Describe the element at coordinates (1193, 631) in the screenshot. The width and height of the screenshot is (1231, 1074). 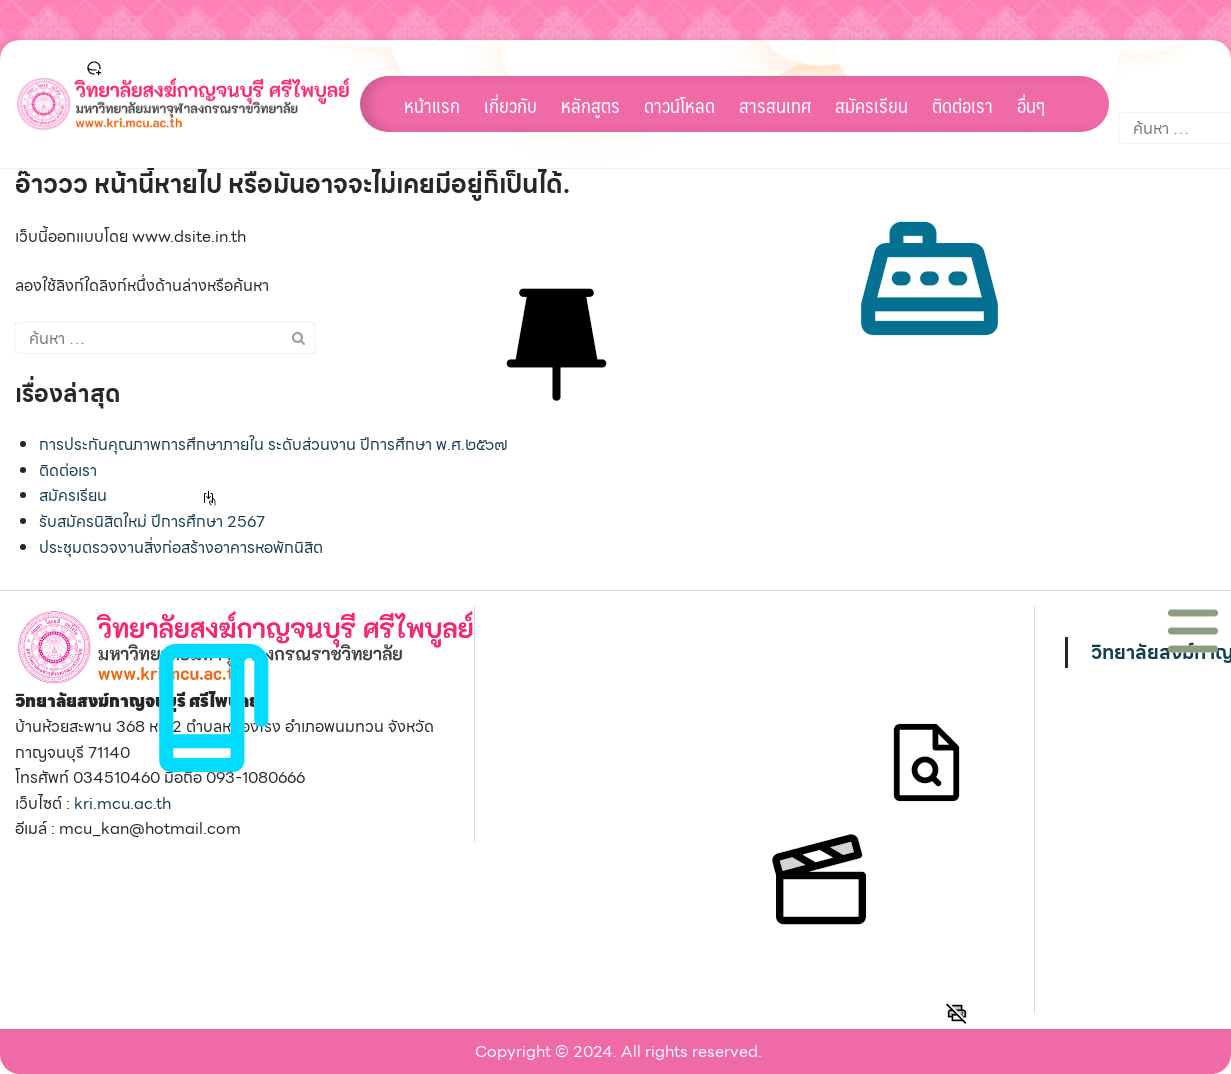
I see `open navigation menu` at that location.